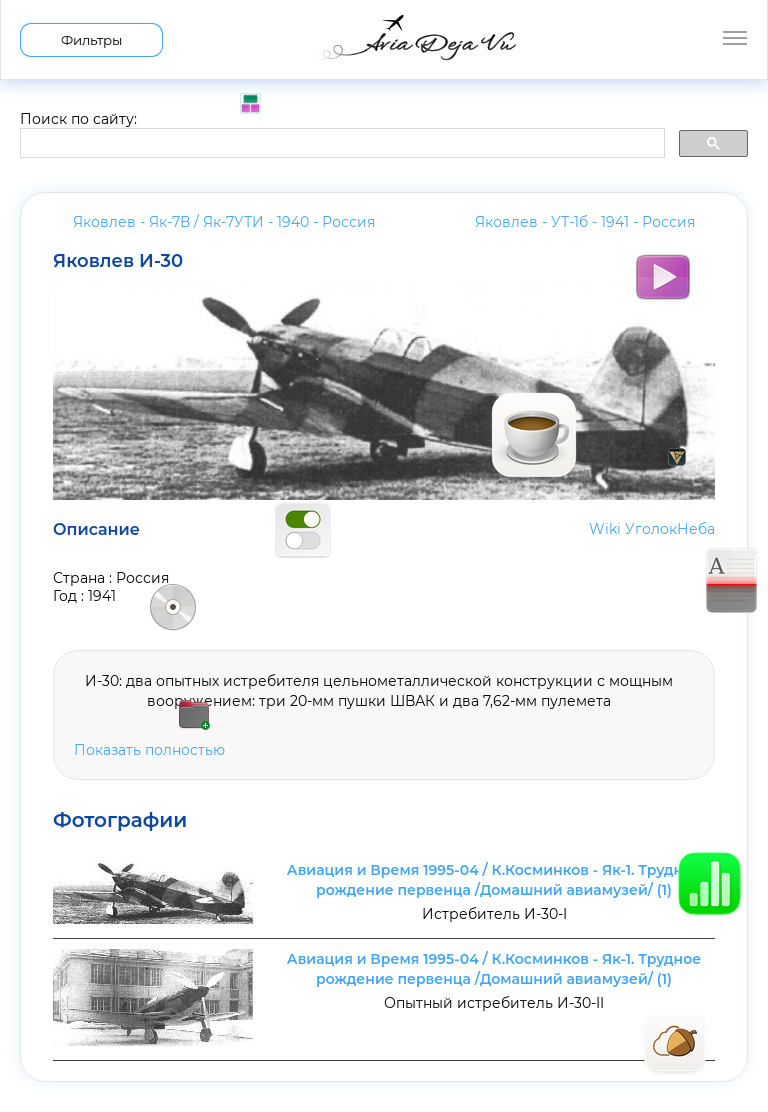  Describe the element at coordinates (731, 580) in the screenshot. I see `open simple scan document scanner app` at that location.